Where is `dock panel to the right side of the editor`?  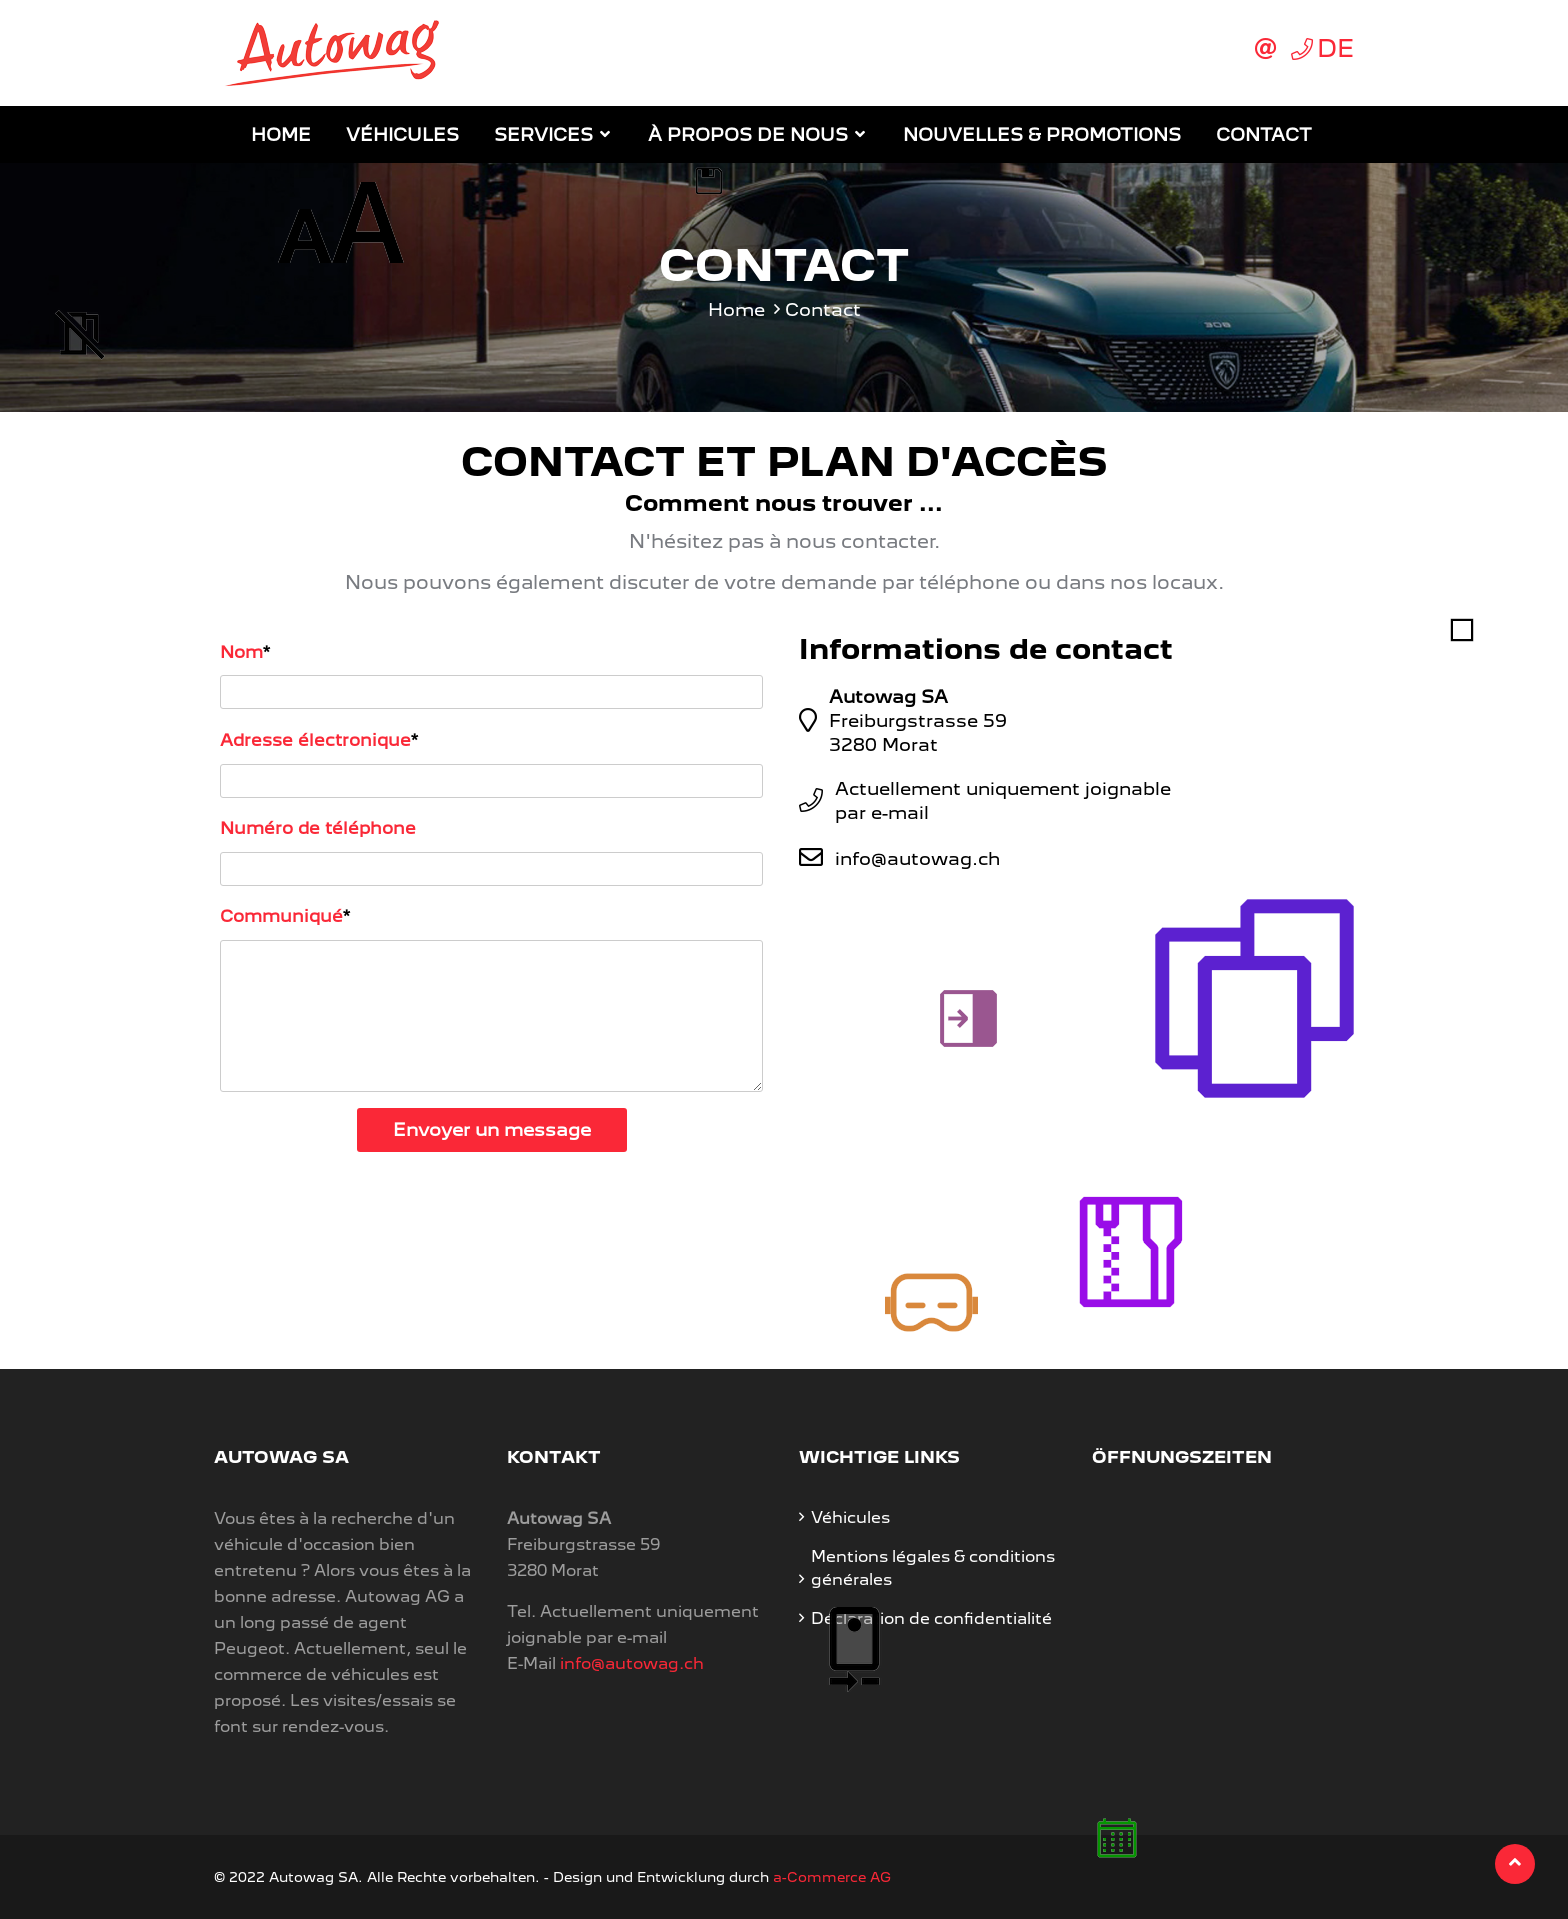 dock panel to the right side of the editor is located at coordinates (968, 1018).